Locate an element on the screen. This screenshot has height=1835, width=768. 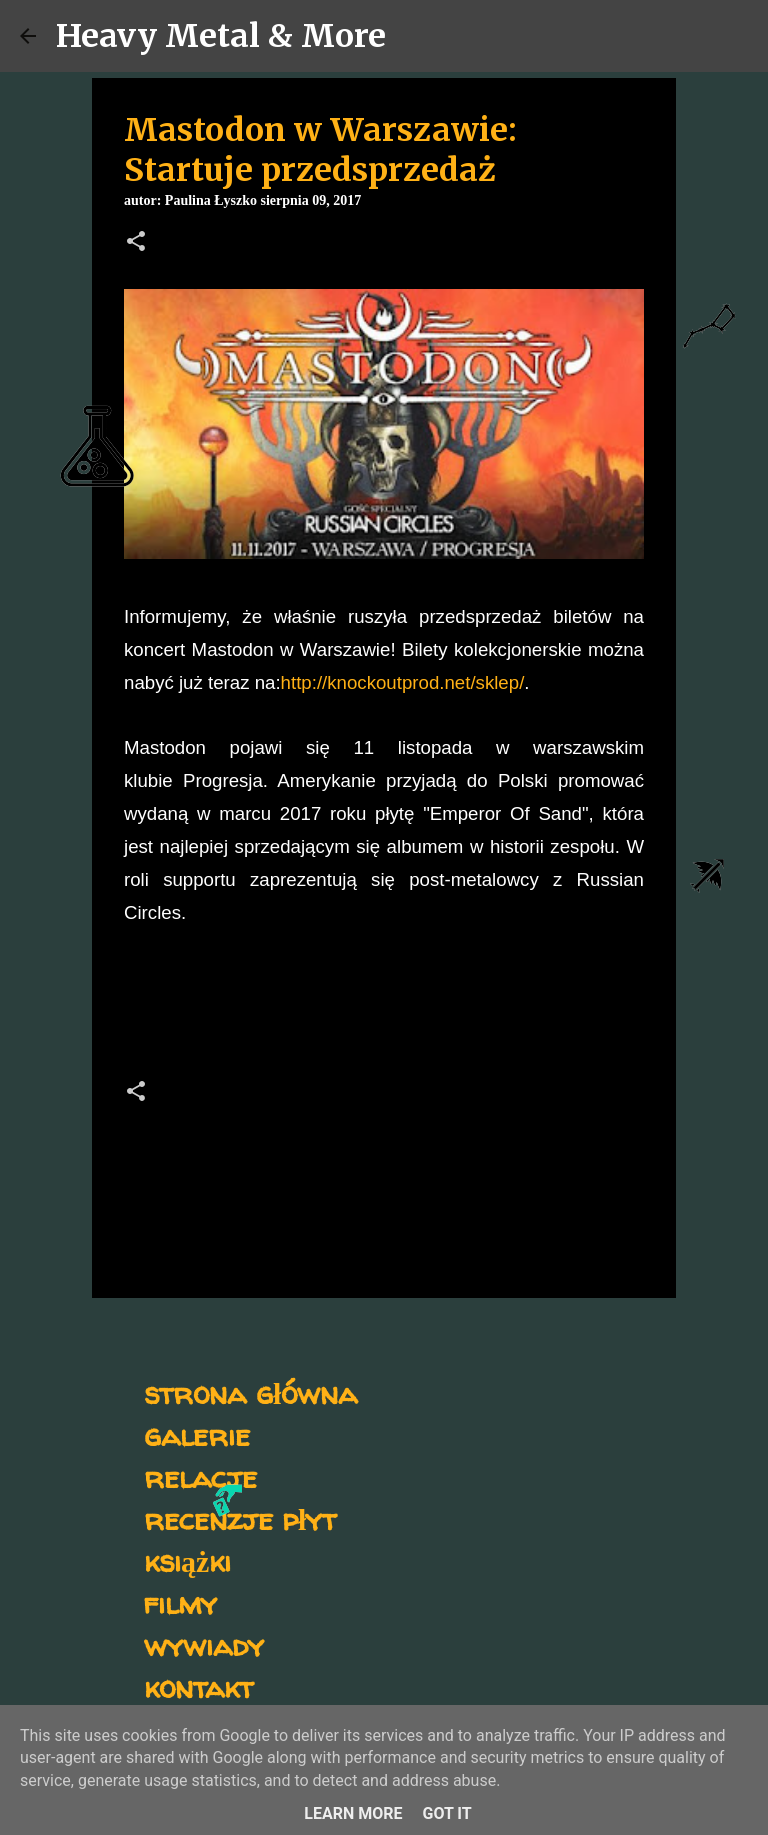
view ursa major constellation is located at coordinates (709, 326).